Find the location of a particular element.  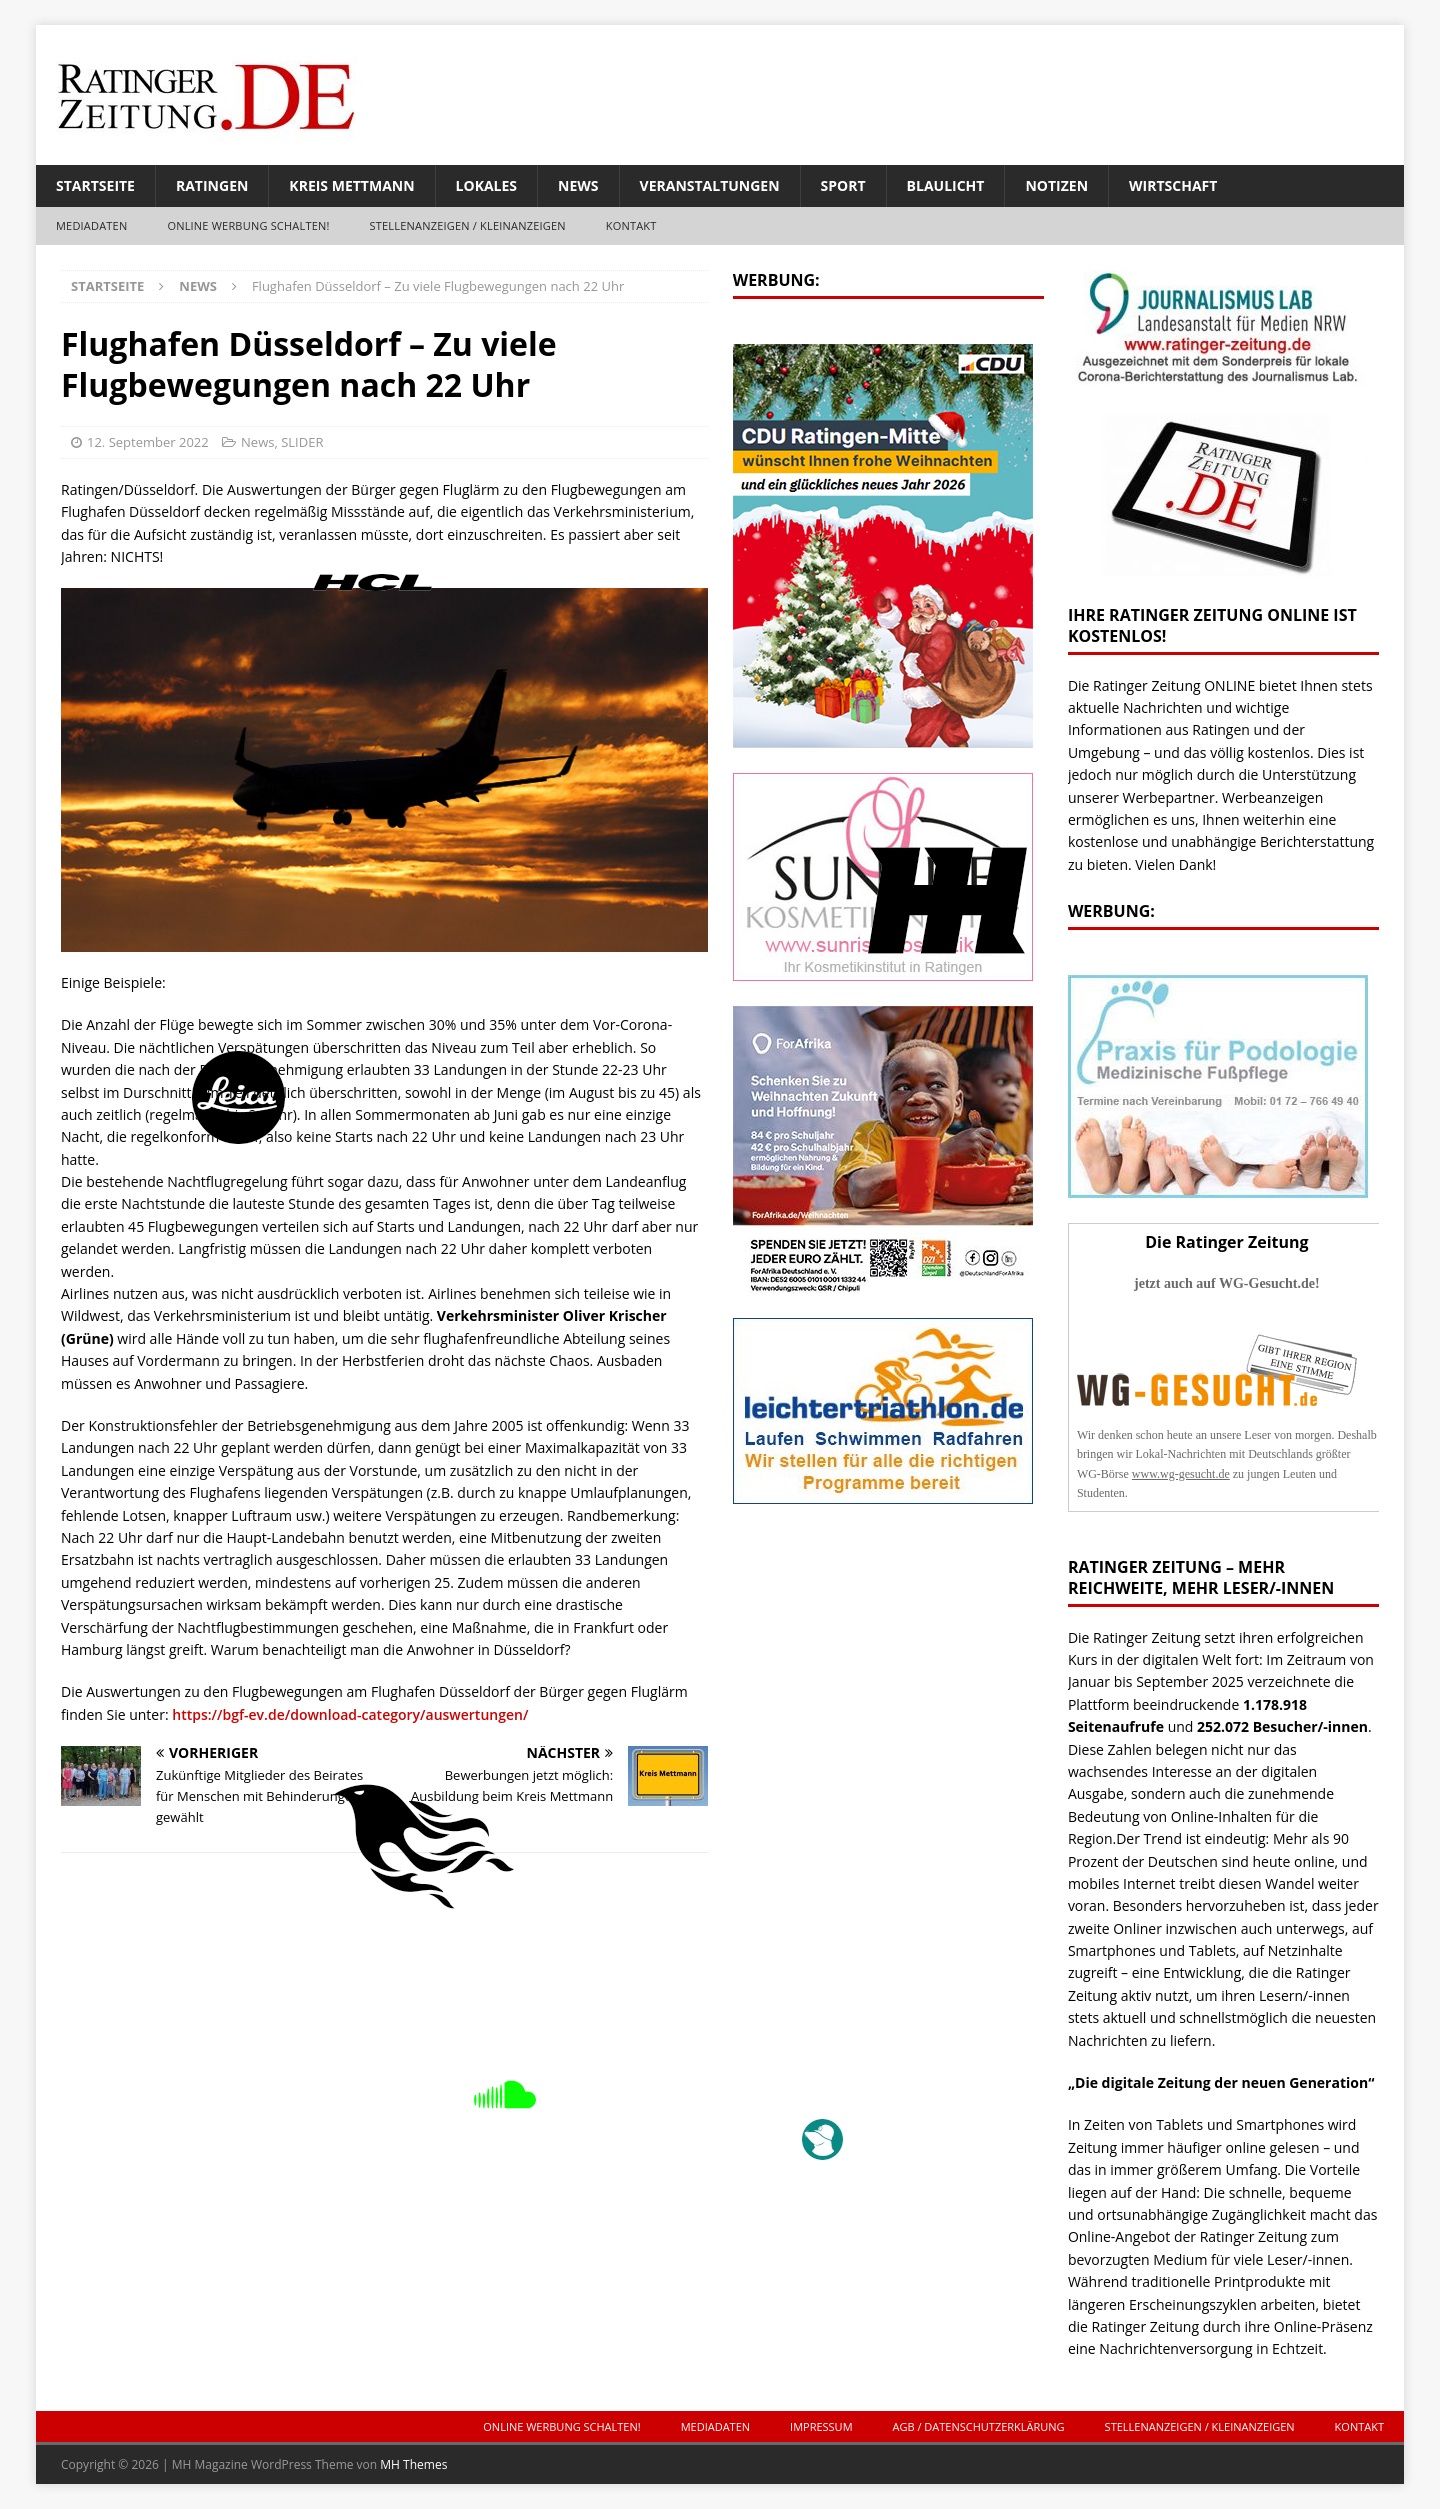

leica camera brand logo is located at coordinates (238, 1097).